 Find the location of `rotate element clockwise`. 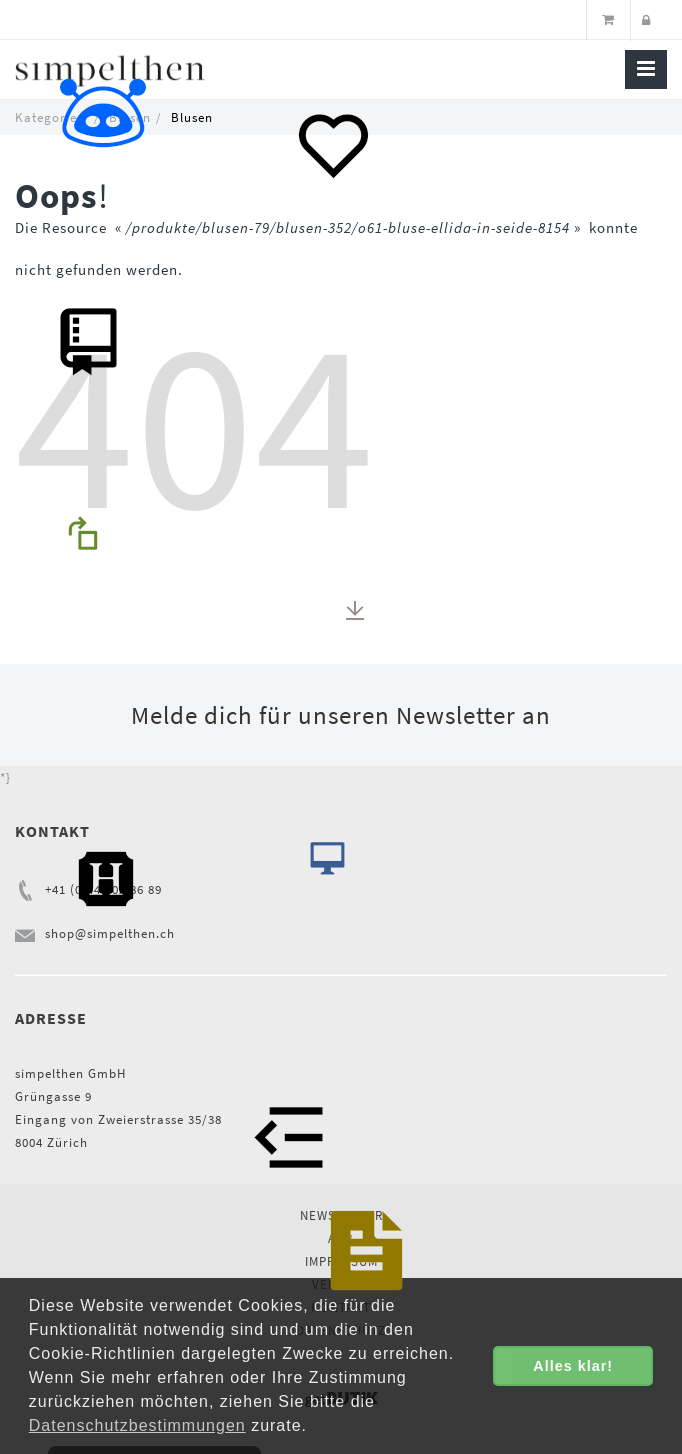

rotate element clockwise is located at coordinates (83, 534).